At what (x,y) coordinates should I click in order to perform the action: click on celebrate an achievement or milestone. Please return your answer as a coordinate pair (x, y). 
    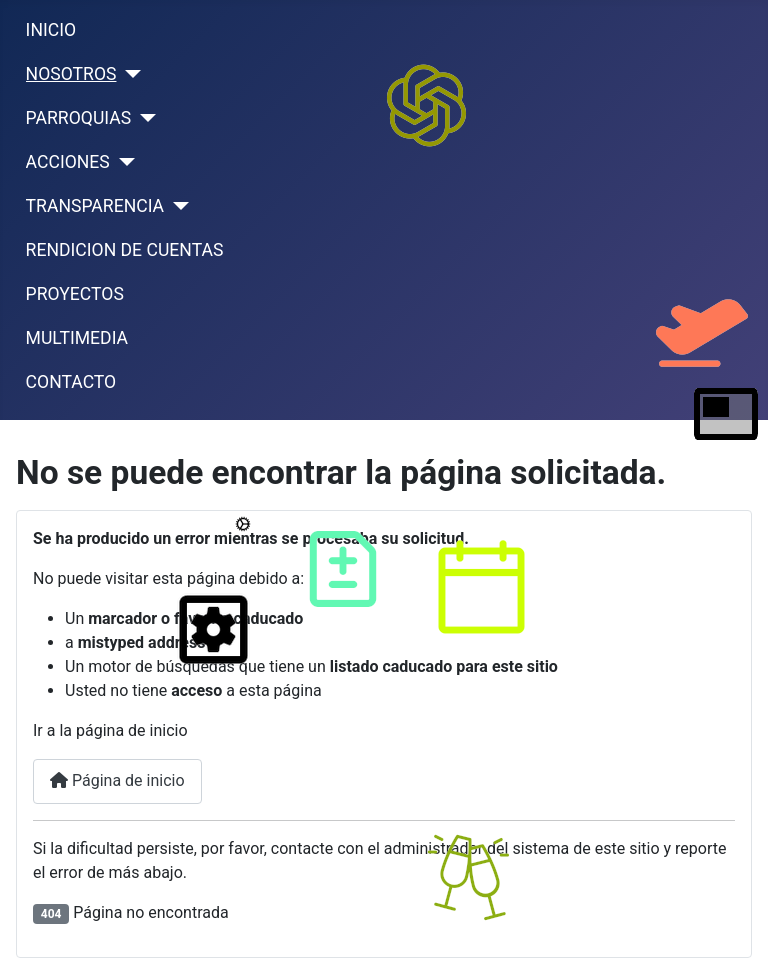
    Looking at the image, I should click on (470, 877).